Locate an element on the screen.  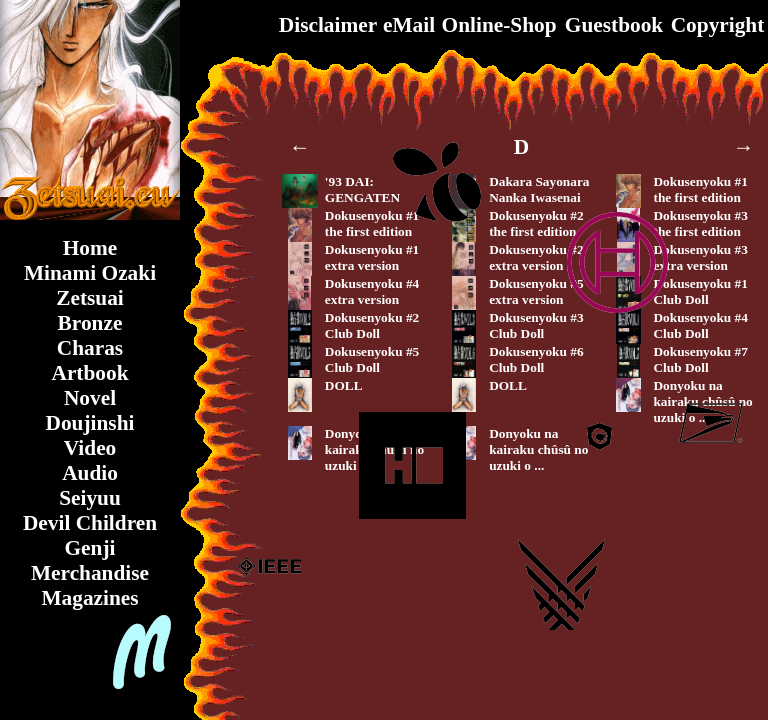
open Marvel app for prototyping is located at coordinates (142, 652).